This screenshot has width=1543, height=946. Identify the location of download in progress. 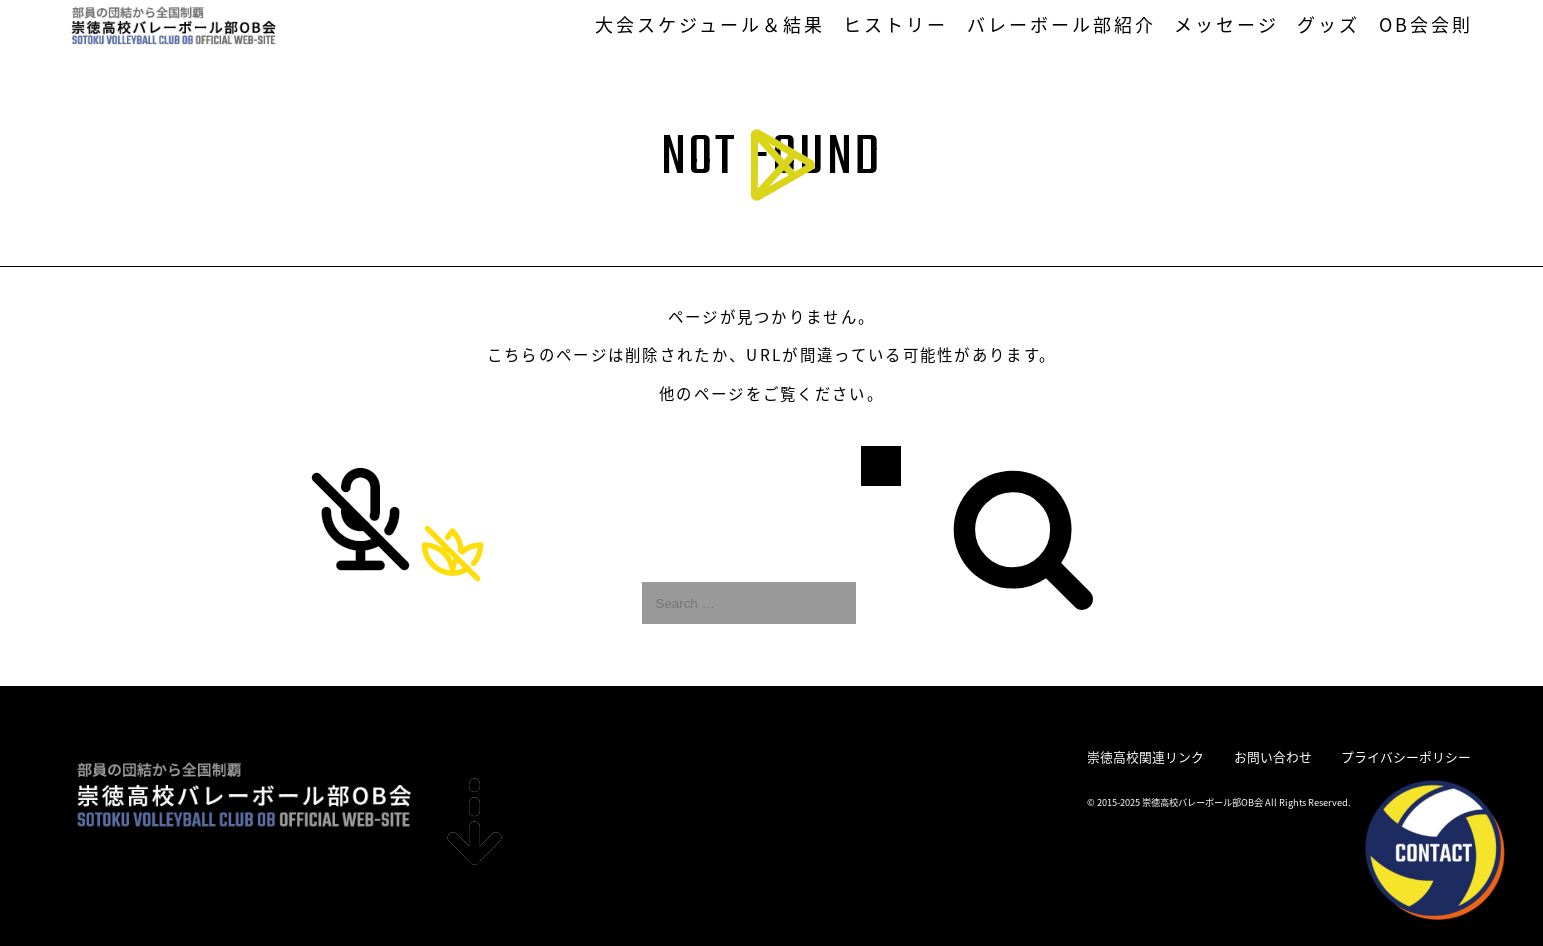
(474, 821).